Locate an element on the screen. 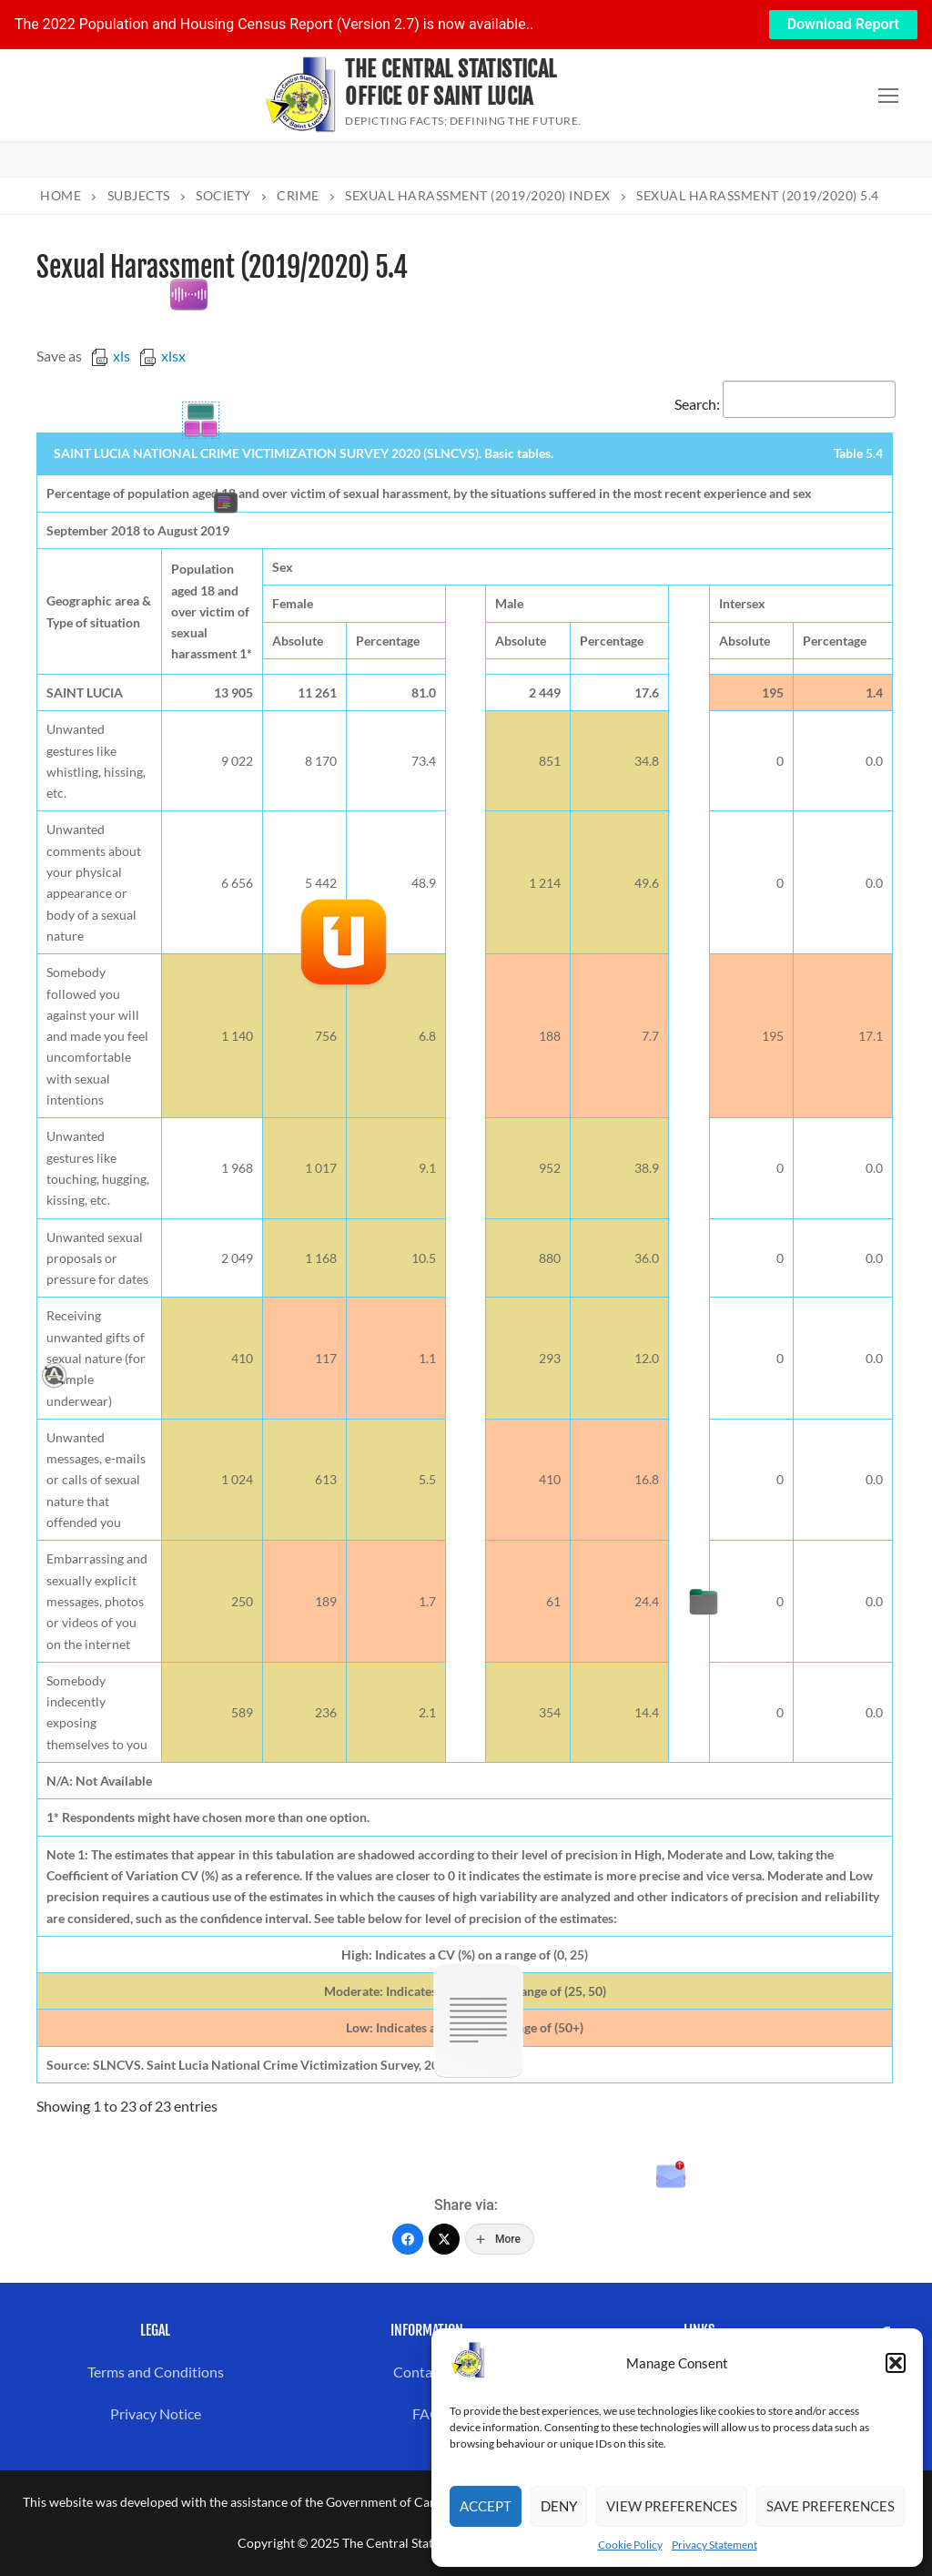 This screenshot has width=932, height=2576. send an email or message is located at coordinates (671, 2176).